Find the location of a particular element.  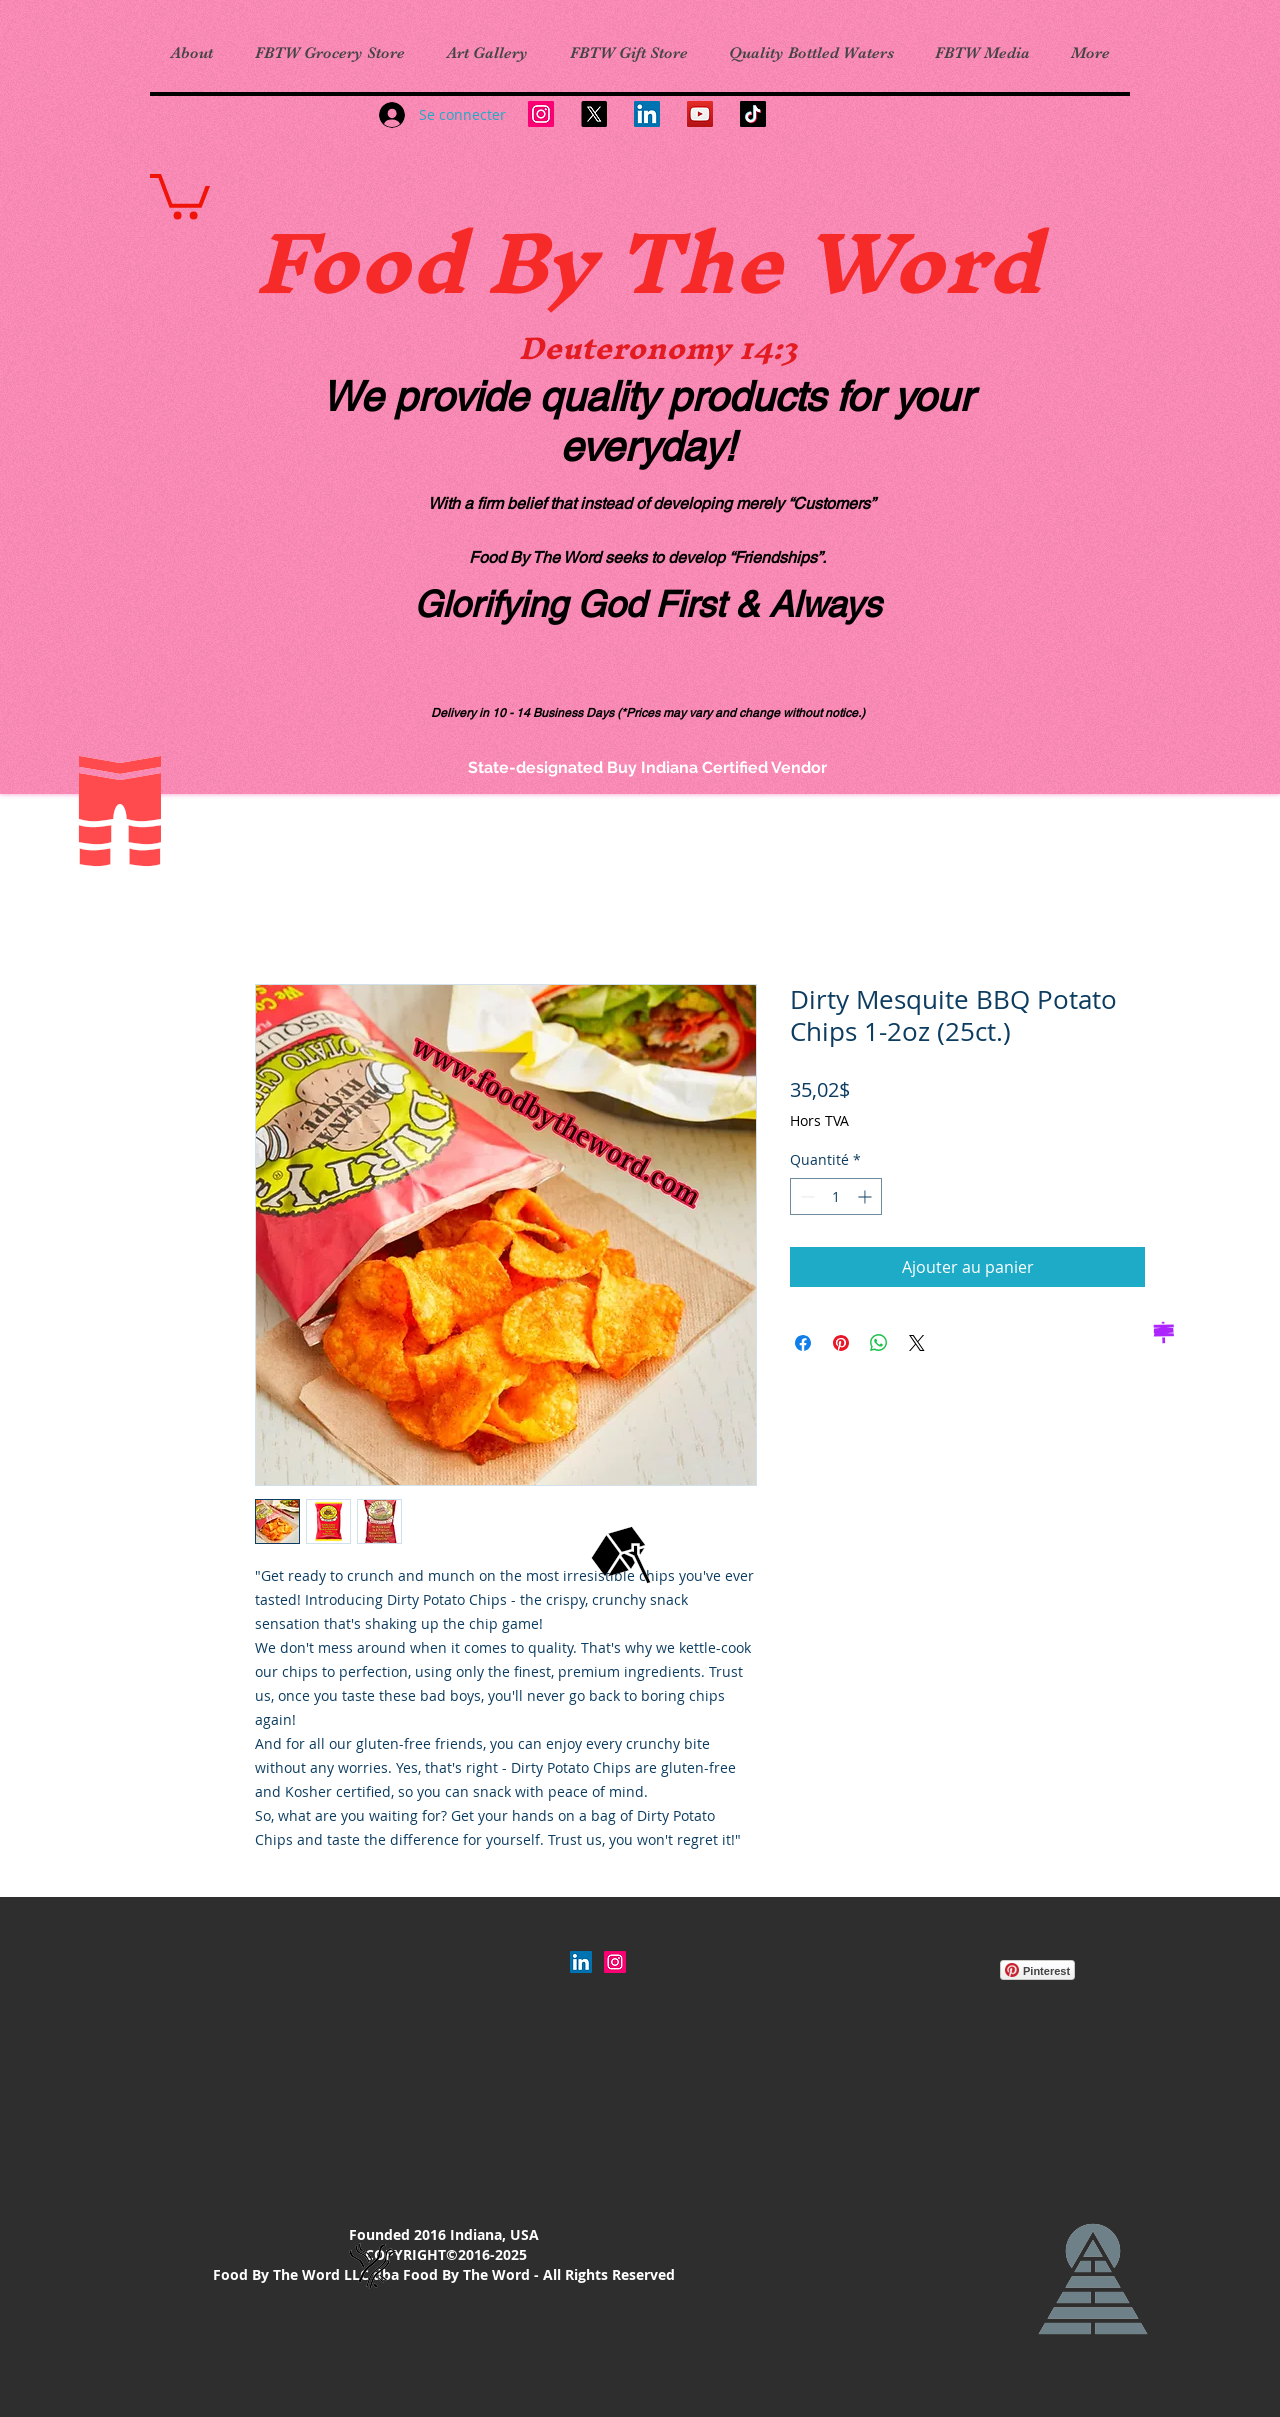

equip armored leg gear is located at coordinates (120, 811).